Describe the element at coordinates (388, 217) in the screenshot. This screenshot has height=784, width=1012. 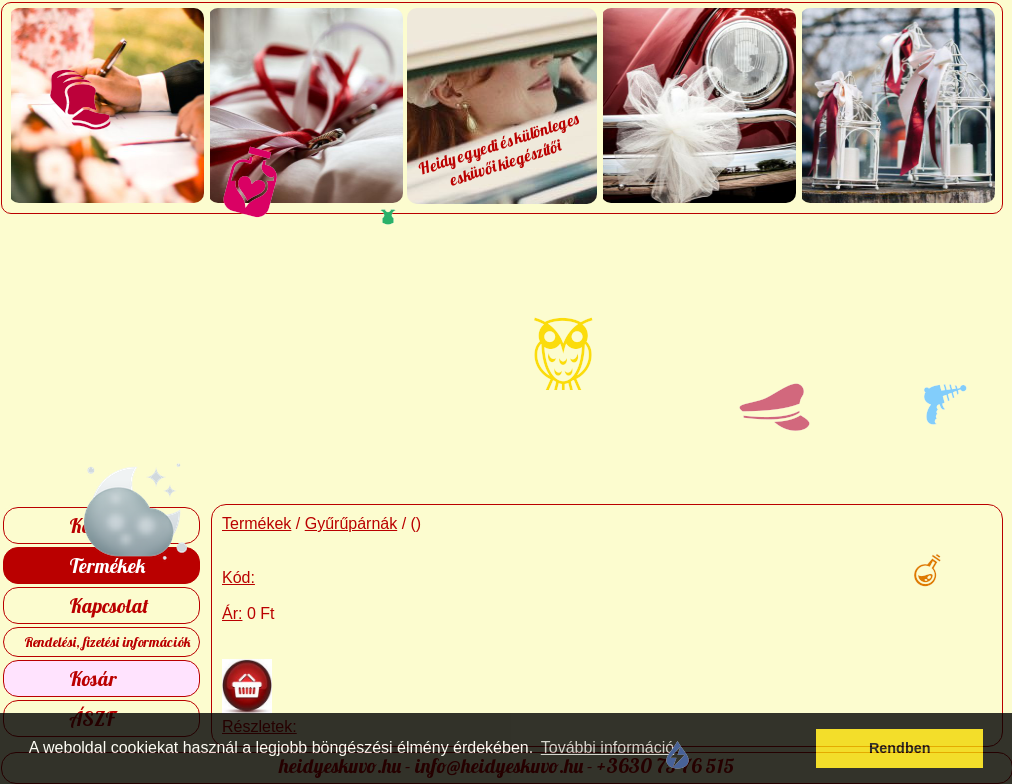
I see `equip body armor or protective vest` at that location.